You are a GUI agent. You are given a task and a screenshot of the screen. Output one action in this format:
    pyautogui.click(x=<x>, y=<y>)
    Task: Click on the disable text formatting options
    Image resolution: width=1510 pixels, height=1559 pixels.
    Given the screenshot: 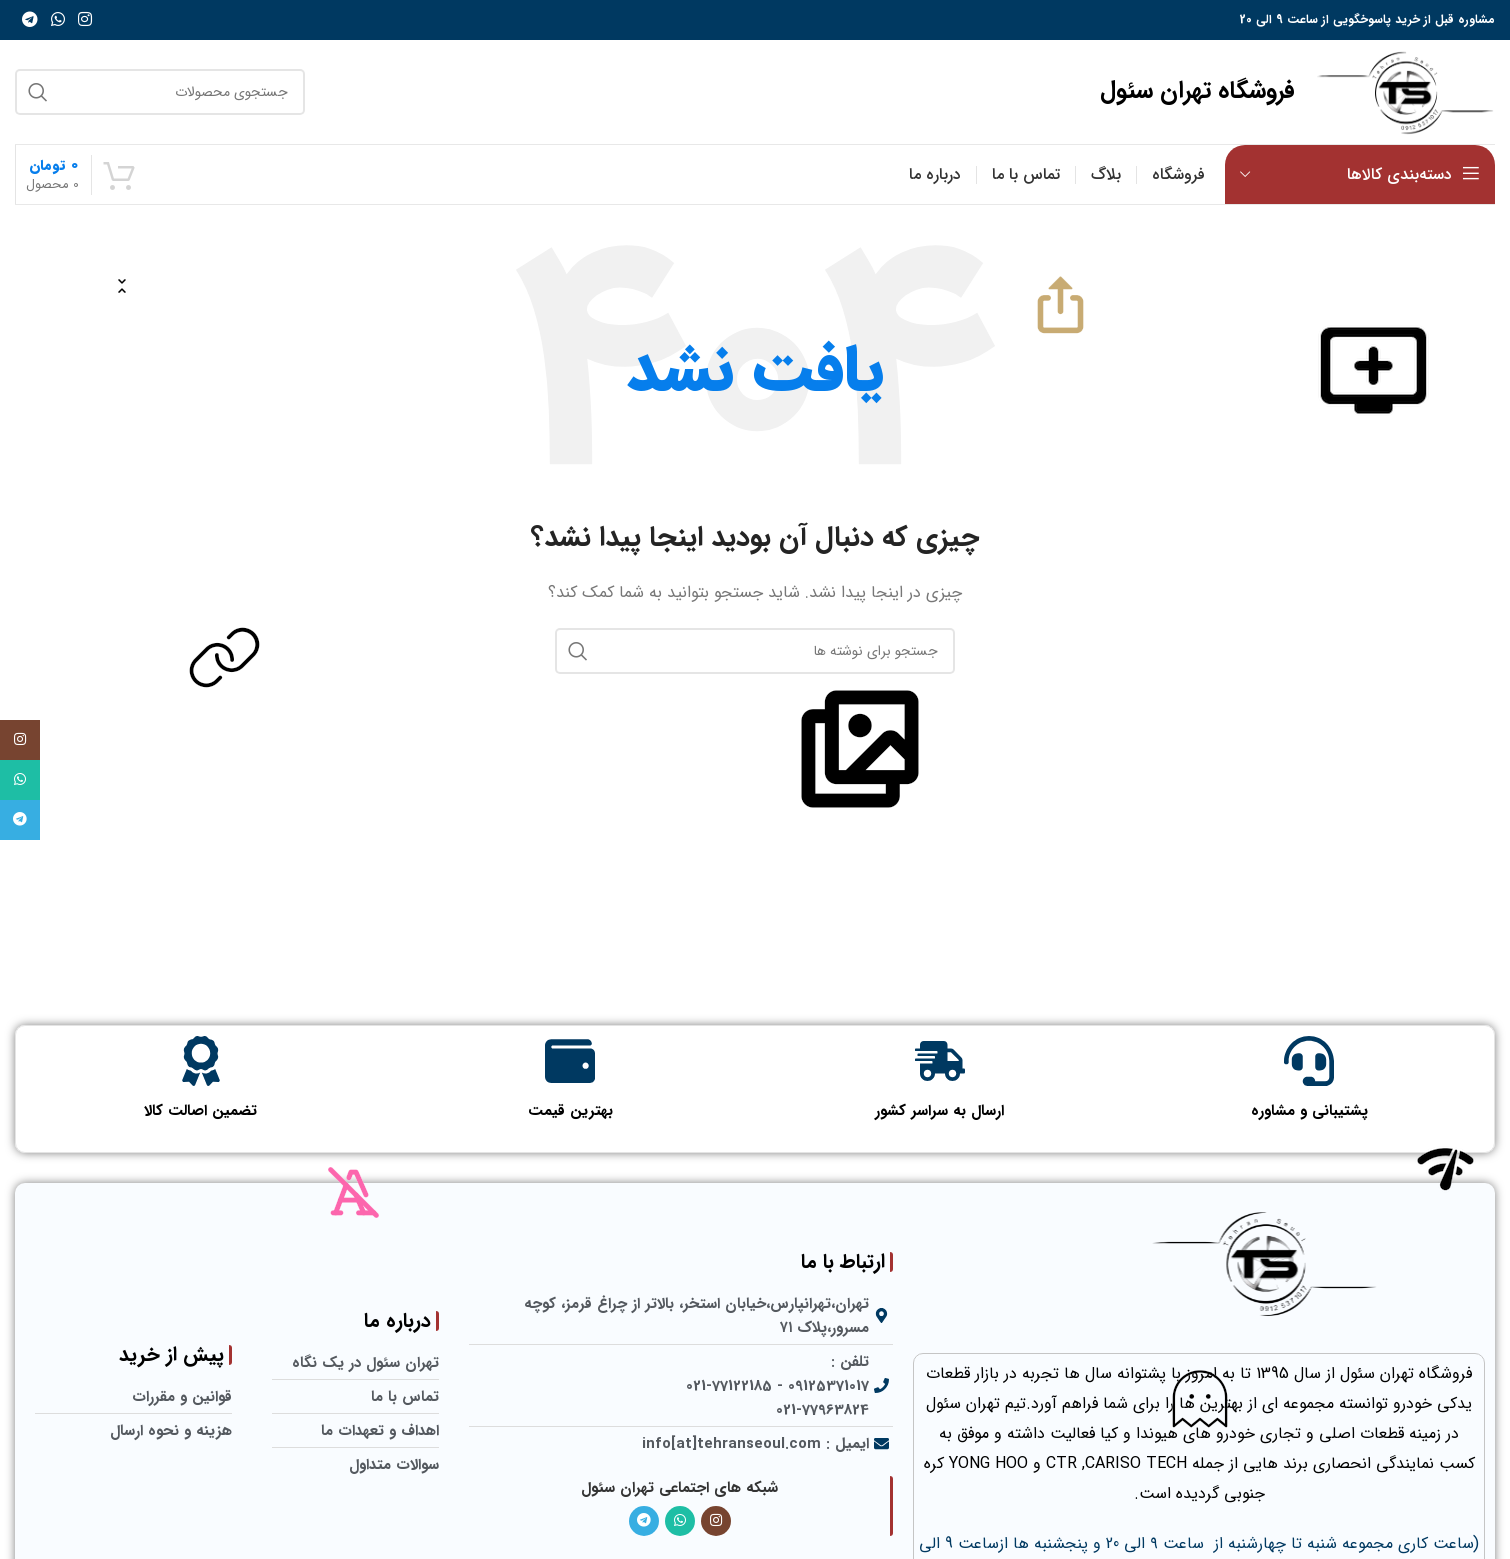 What is the action you would take?
    pyautogui.click(x=353, y=1192)
    